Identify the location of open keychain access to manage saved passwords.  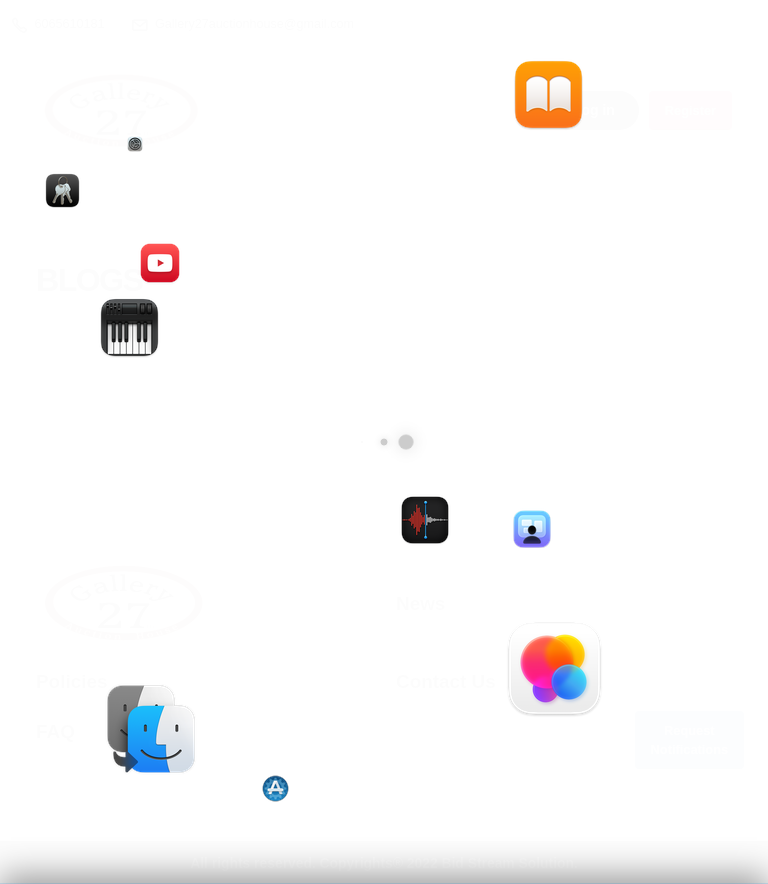
(62, 190).